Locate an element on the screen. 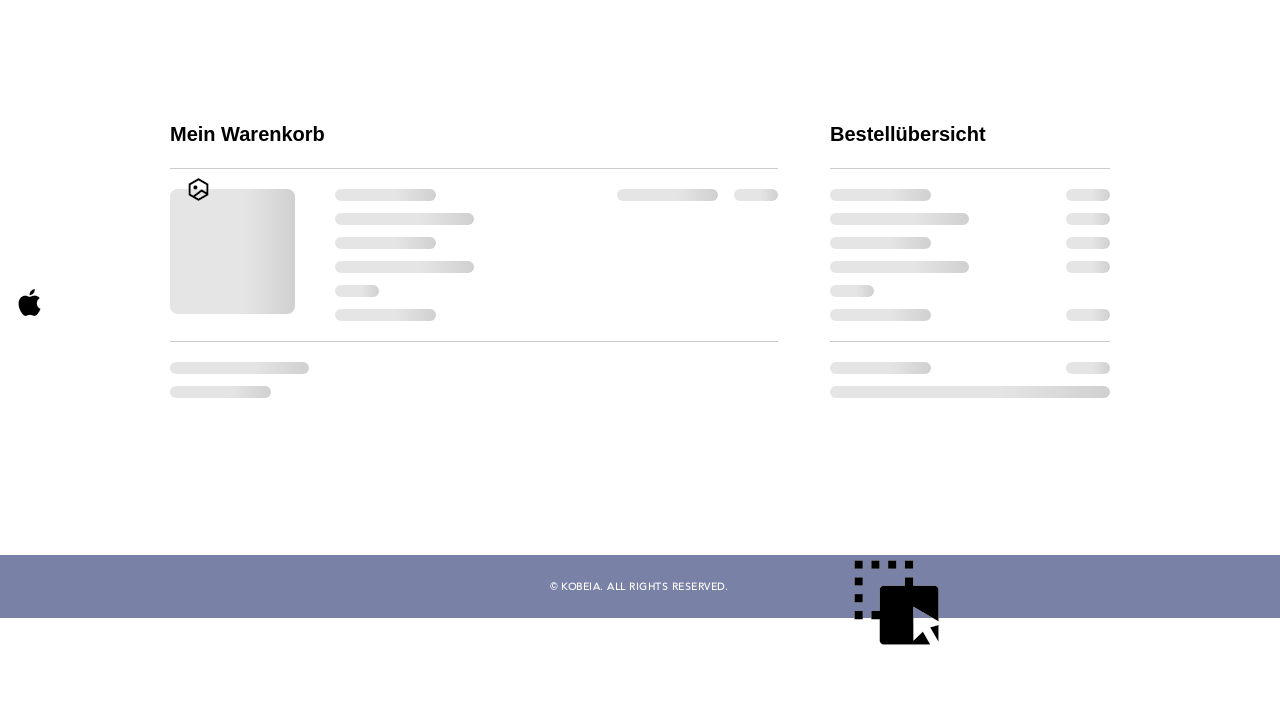 The width and height of the screenshot is (1280, 720). drag and drop to reposition element is located at coordinates (896, 602).